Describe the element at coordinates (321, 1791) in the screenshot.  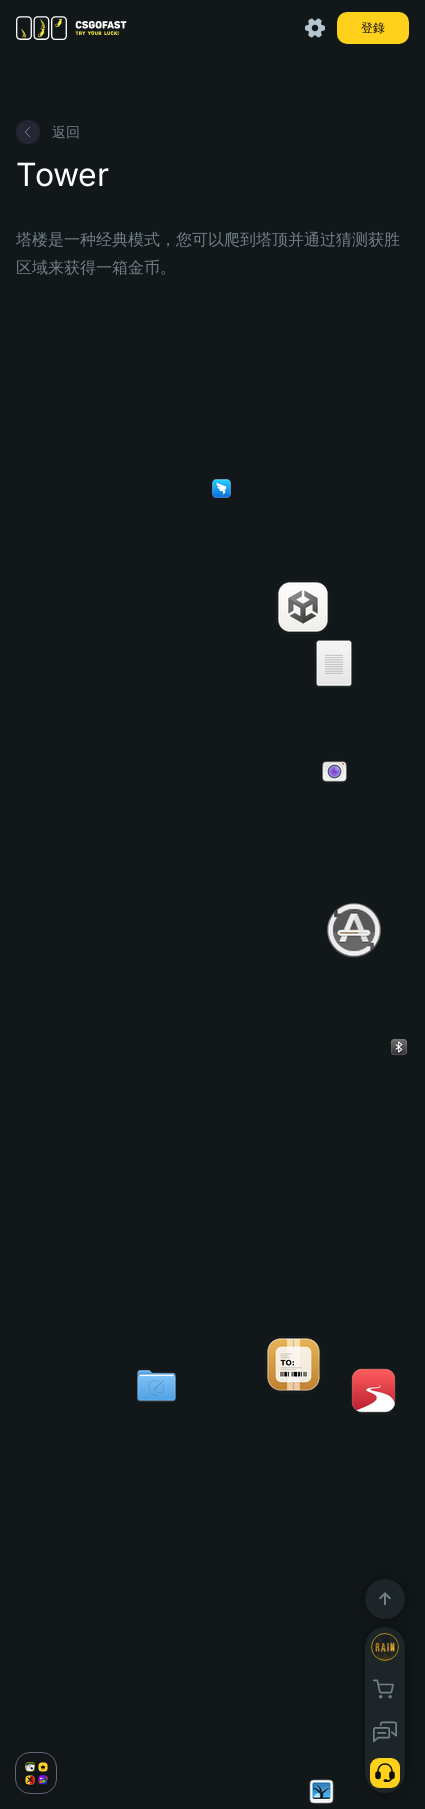
I see `open shotwell photo manager` at that location.